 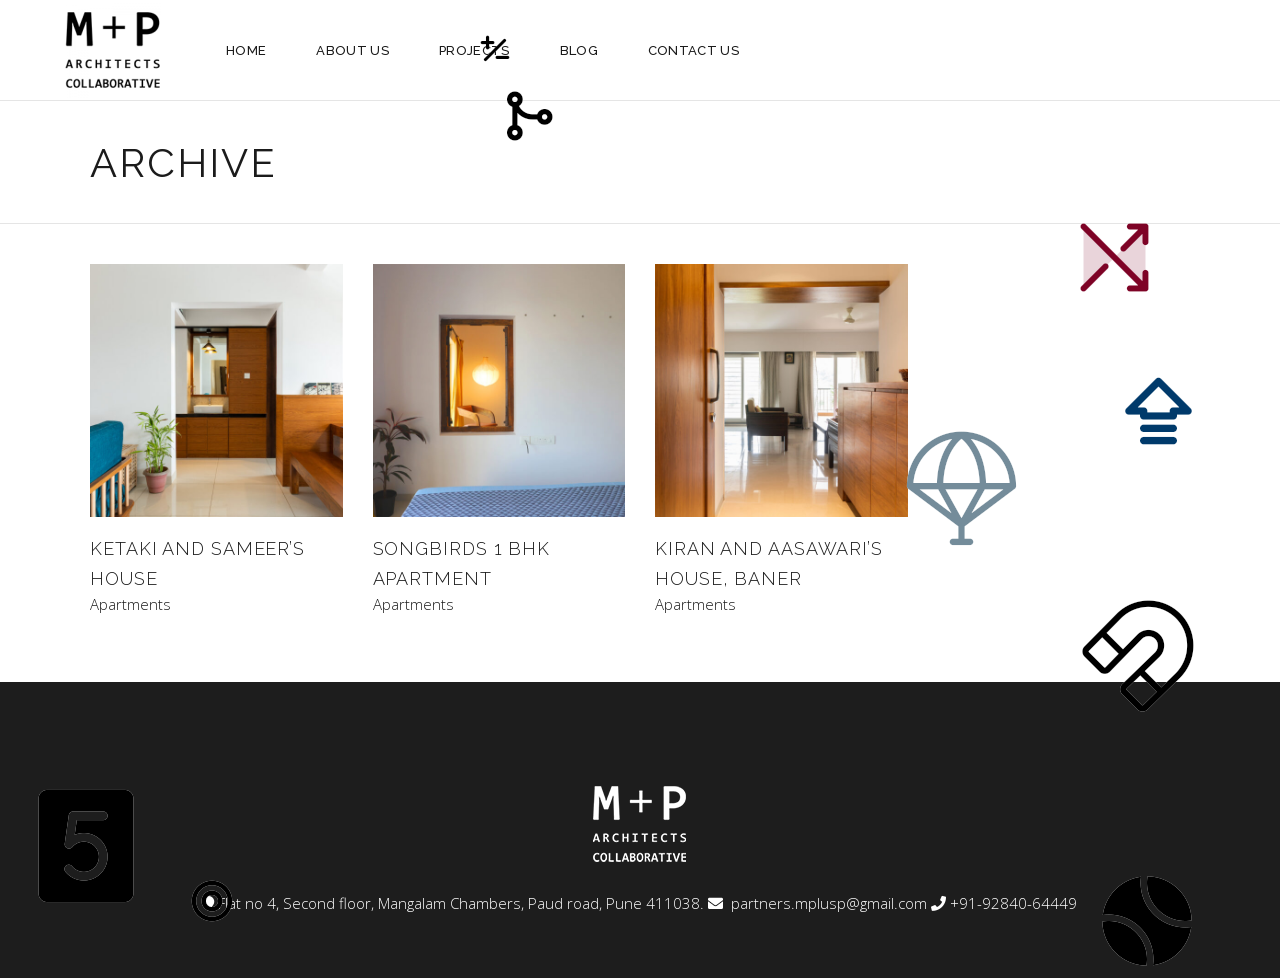 What do you see at coordinates (86, 846) in the screenshot?
I see `indicates the number five in a sequence or list` at bounding box center [86, 846].